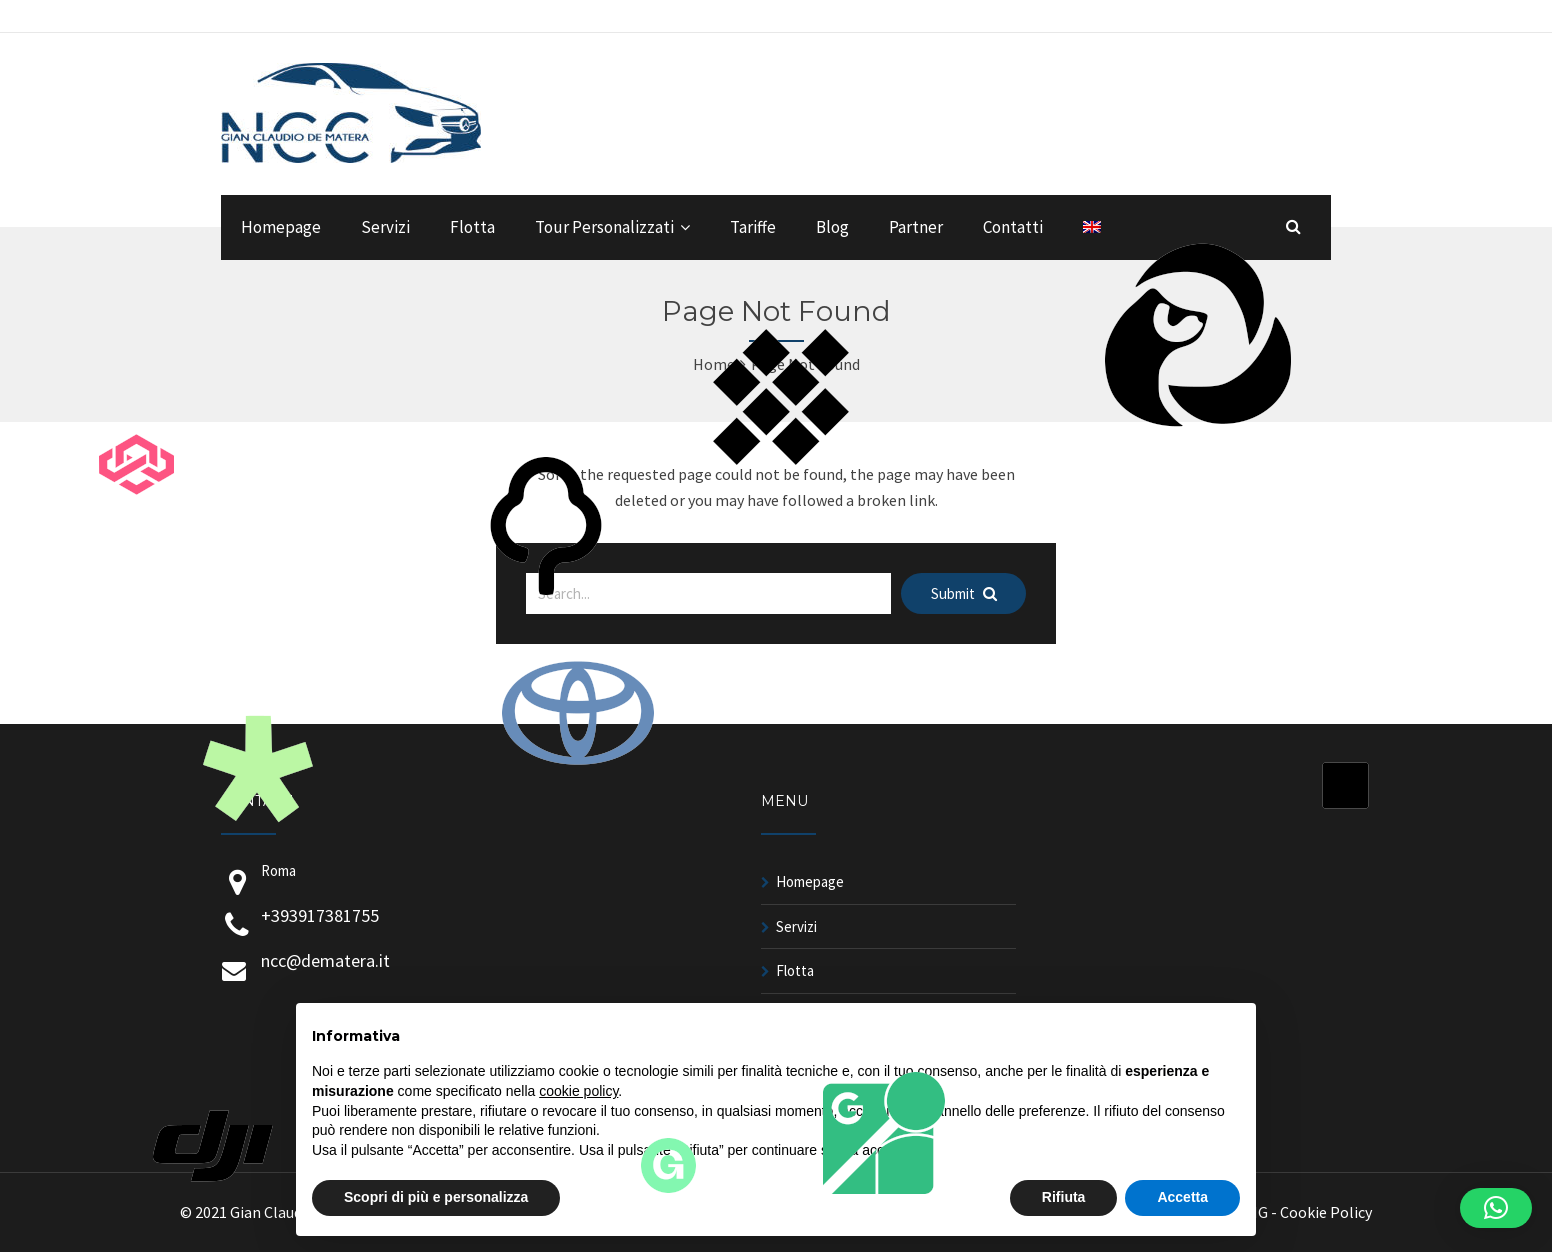 The width and height of the screenshot is (1552, 1252). Describe the element at coordinates (884, 1133) in the screenshot. I see `open google street view` at that location.